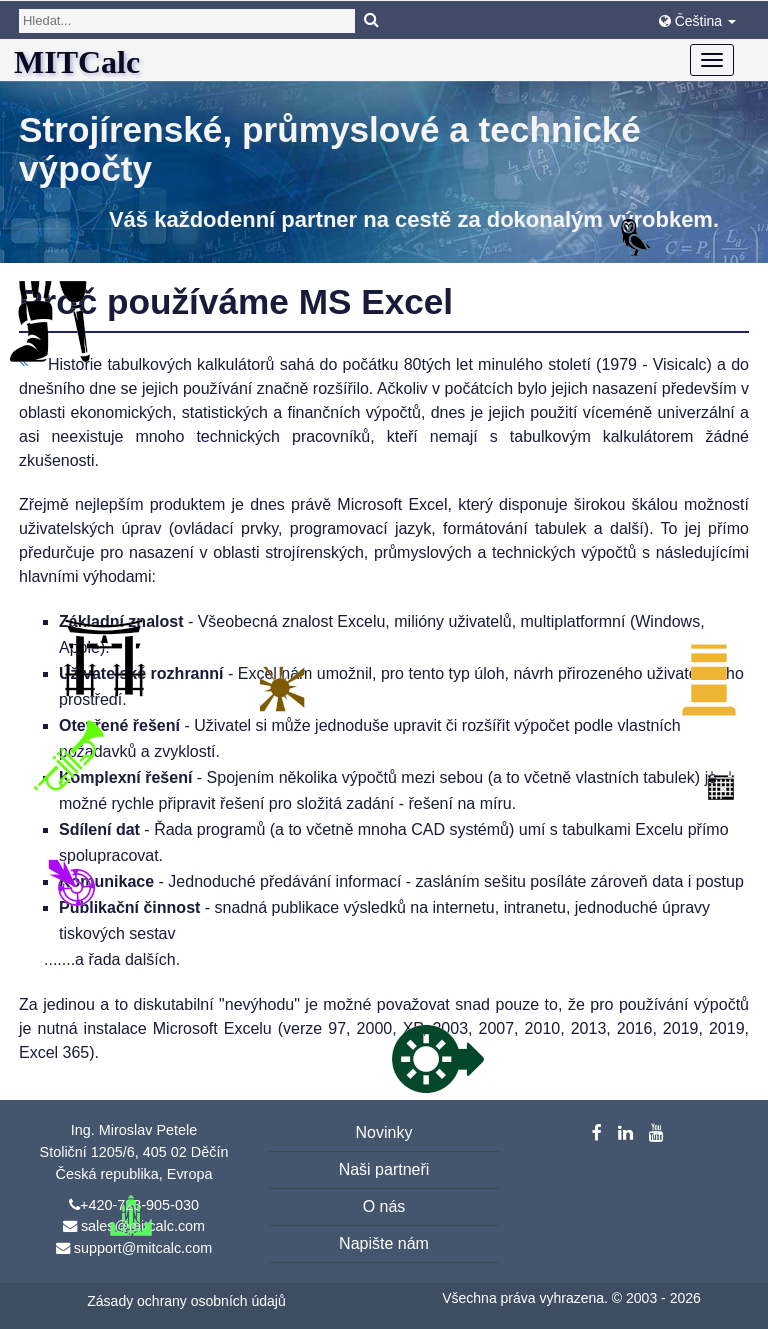  What do you see at coordinates (636, 237) in the screenshot?
I see `represents a barn owl character or creature in a game` at bounding box center [636, 237].